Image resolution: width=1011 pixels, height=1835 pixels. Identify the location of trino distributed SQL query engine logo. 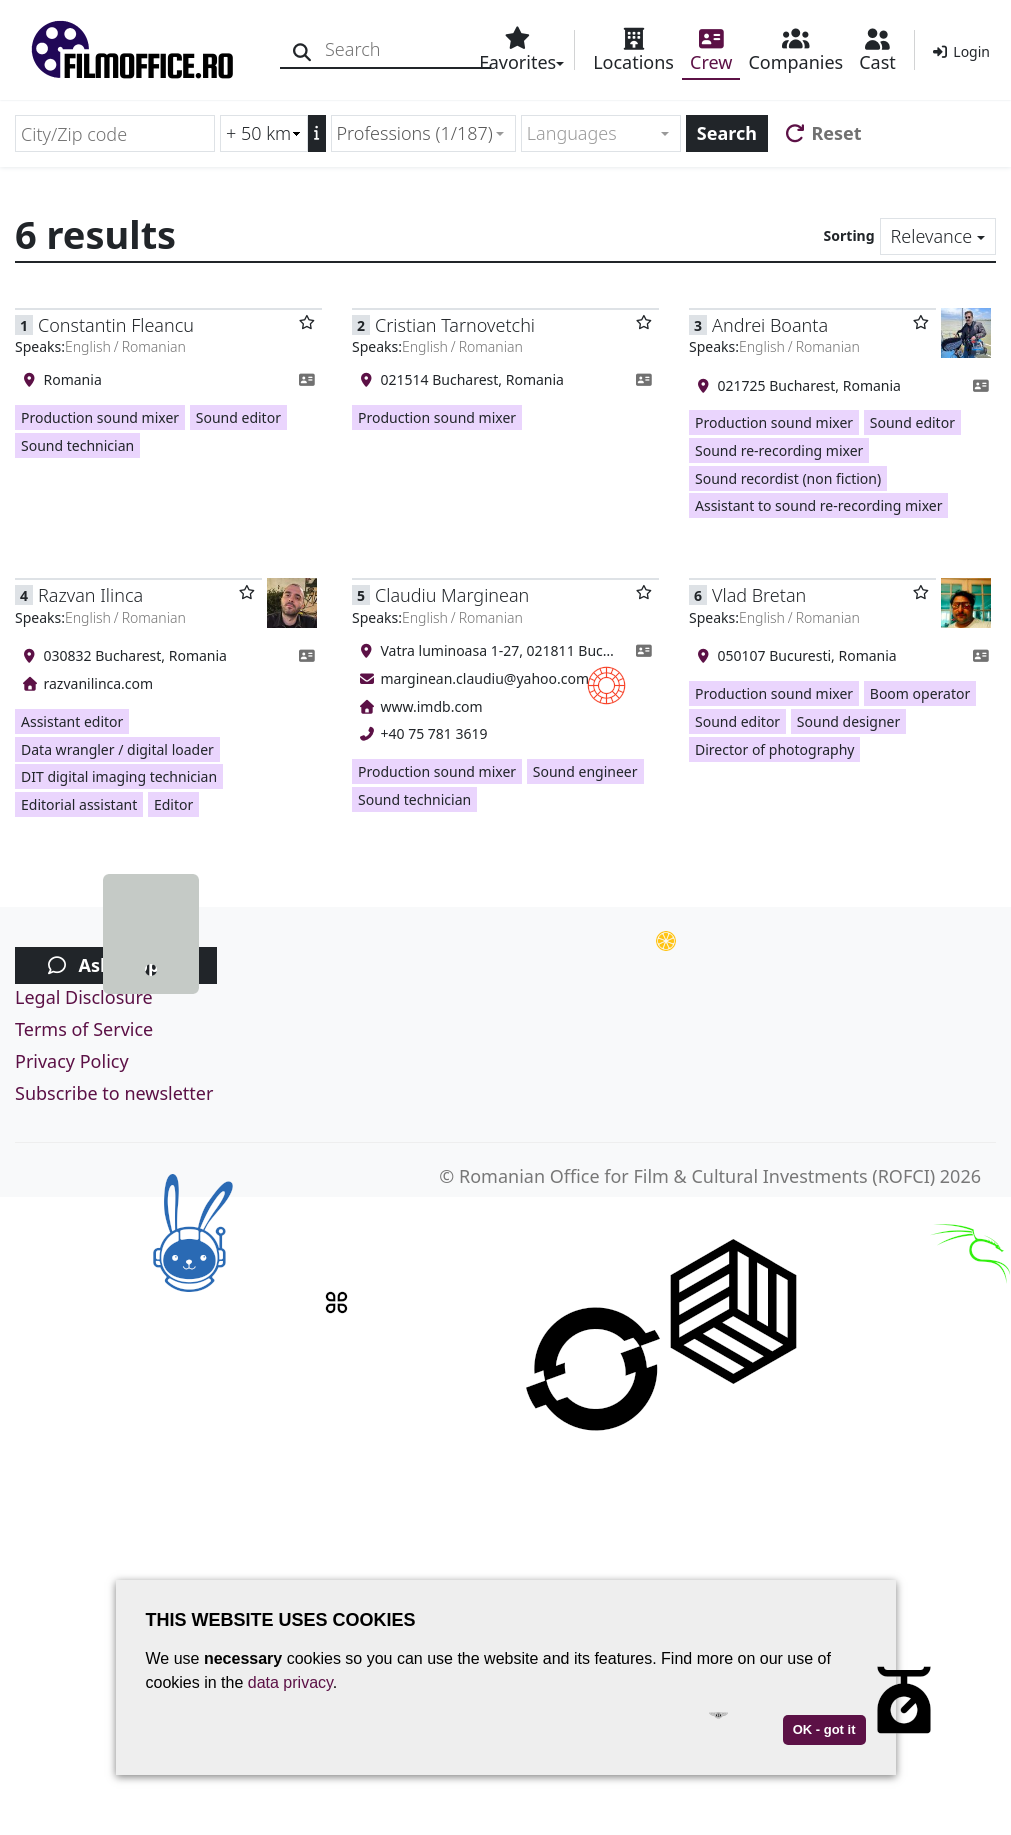
(193, 1233).